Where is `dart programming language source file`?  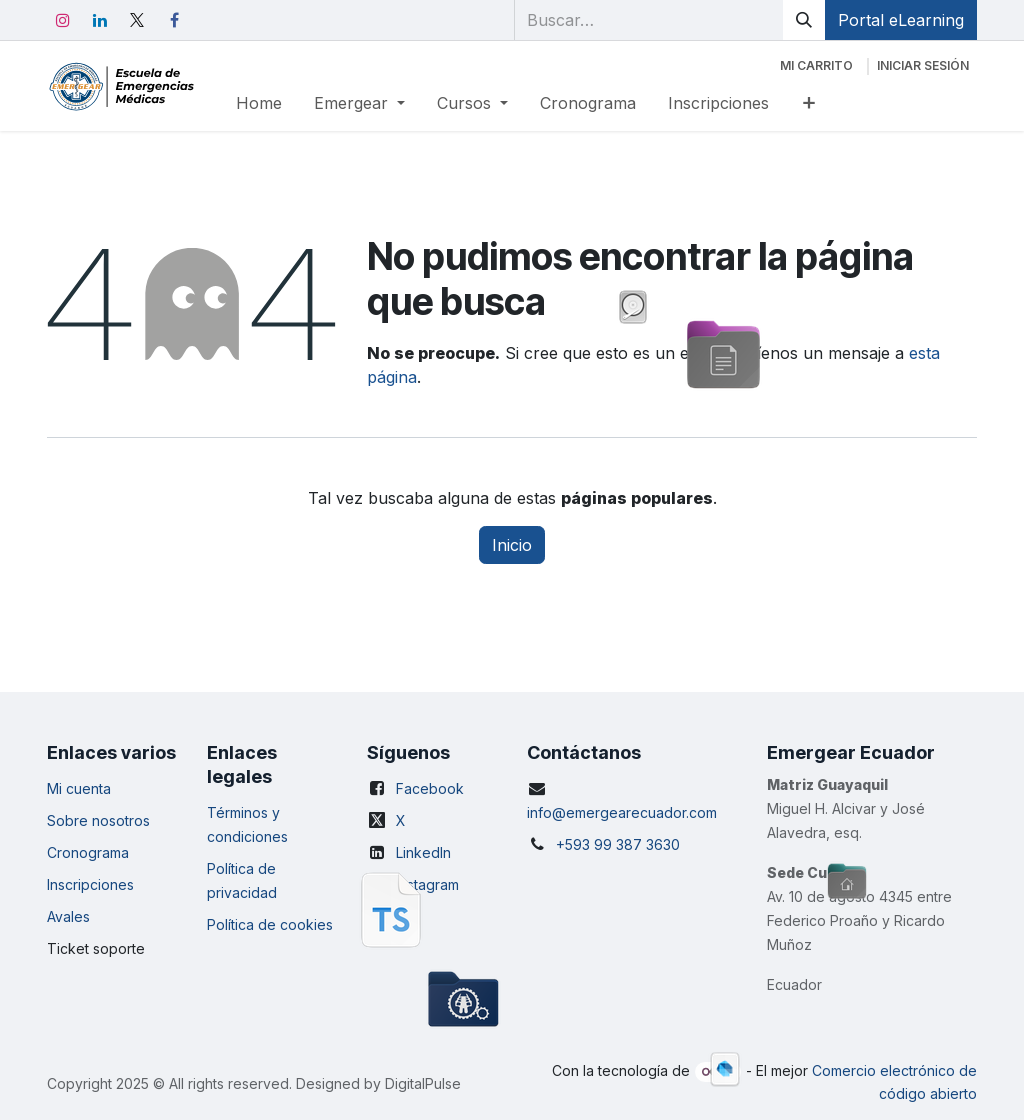 dart programming language source file is located at coordinates (725, 1069).